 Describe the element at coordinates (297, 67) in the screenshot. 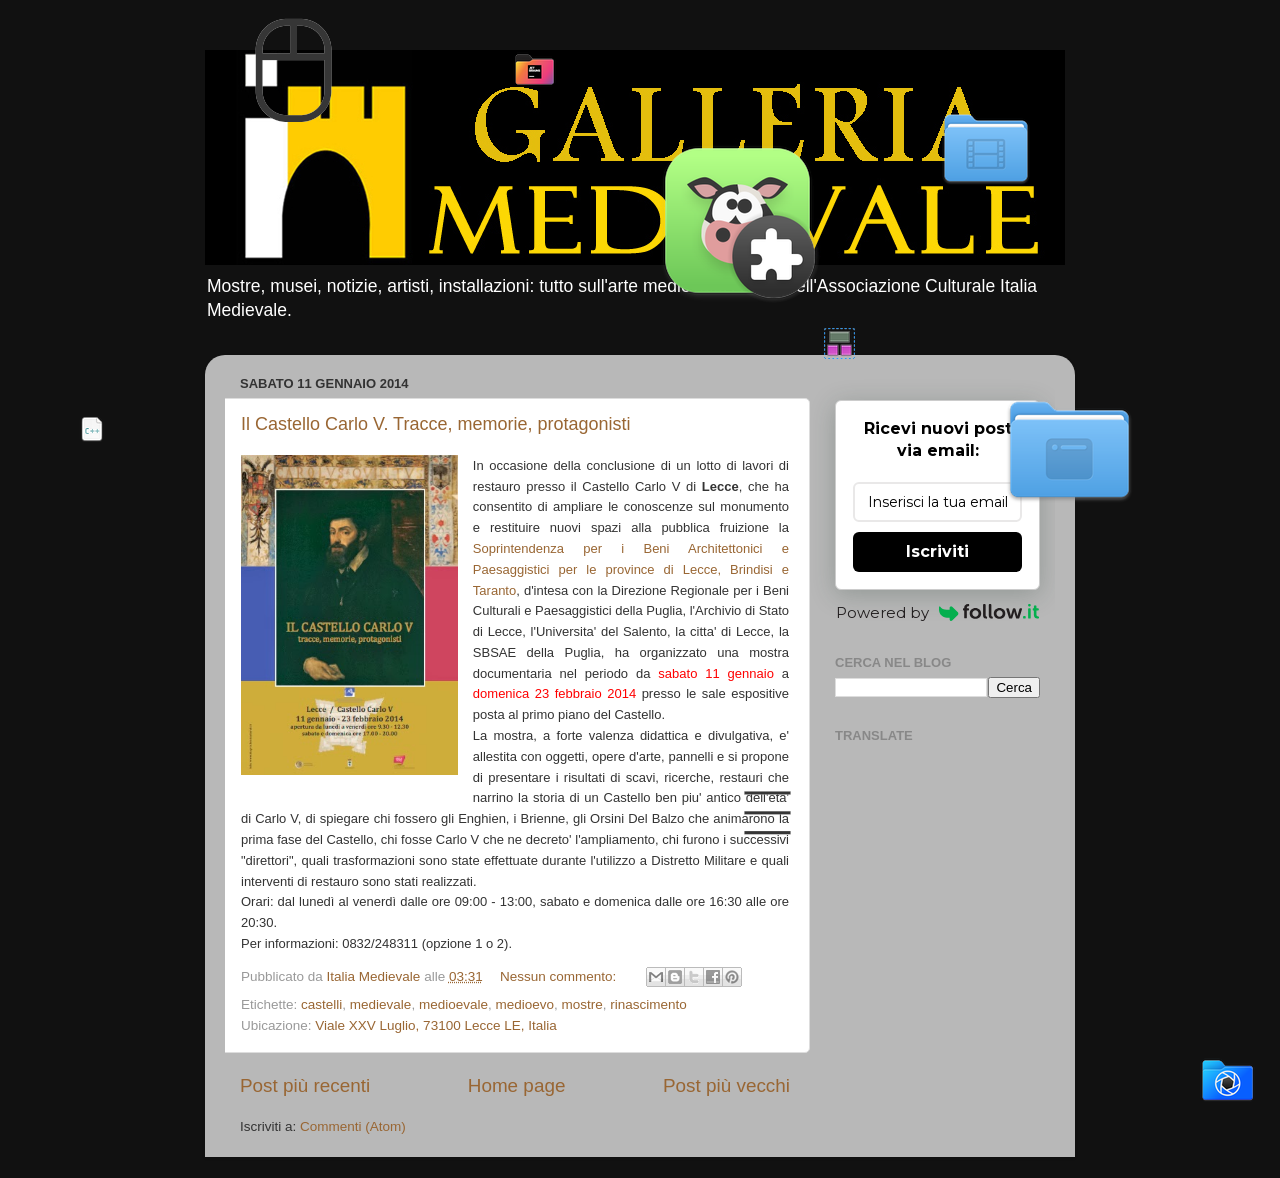

I see `mouse input device settings` at that location.